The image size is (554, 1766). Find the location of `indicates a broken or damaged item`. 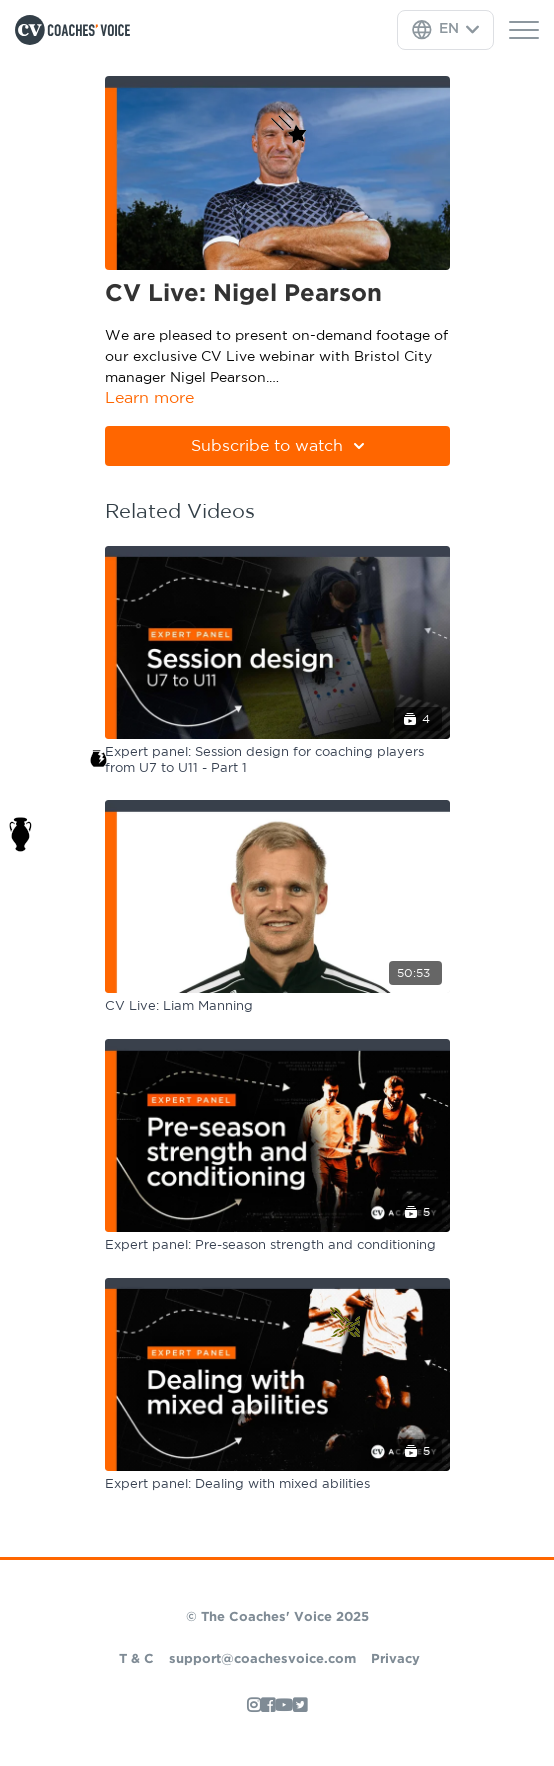

indicates a broken or damaged item is located at coordinates (98, 758).